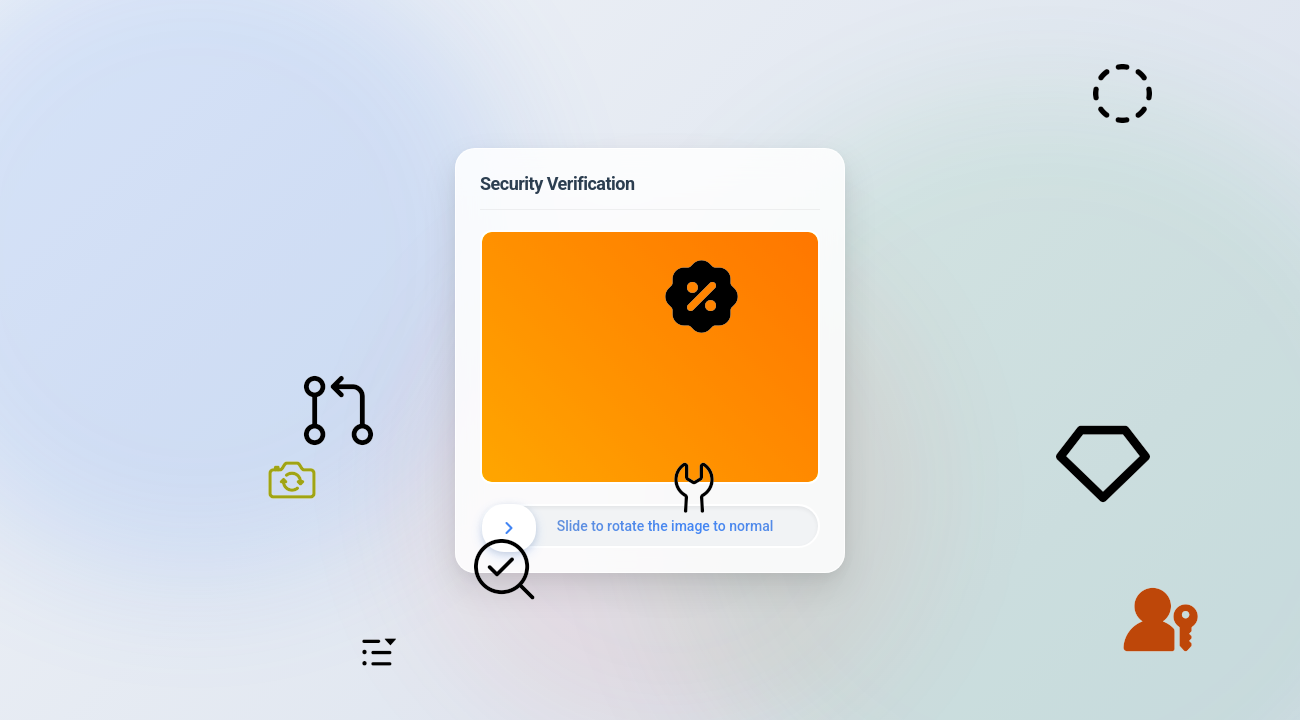 The width and height of the screenshot is (1300, 720). I want to click on view available discounts or promotions, so click(701, 296).